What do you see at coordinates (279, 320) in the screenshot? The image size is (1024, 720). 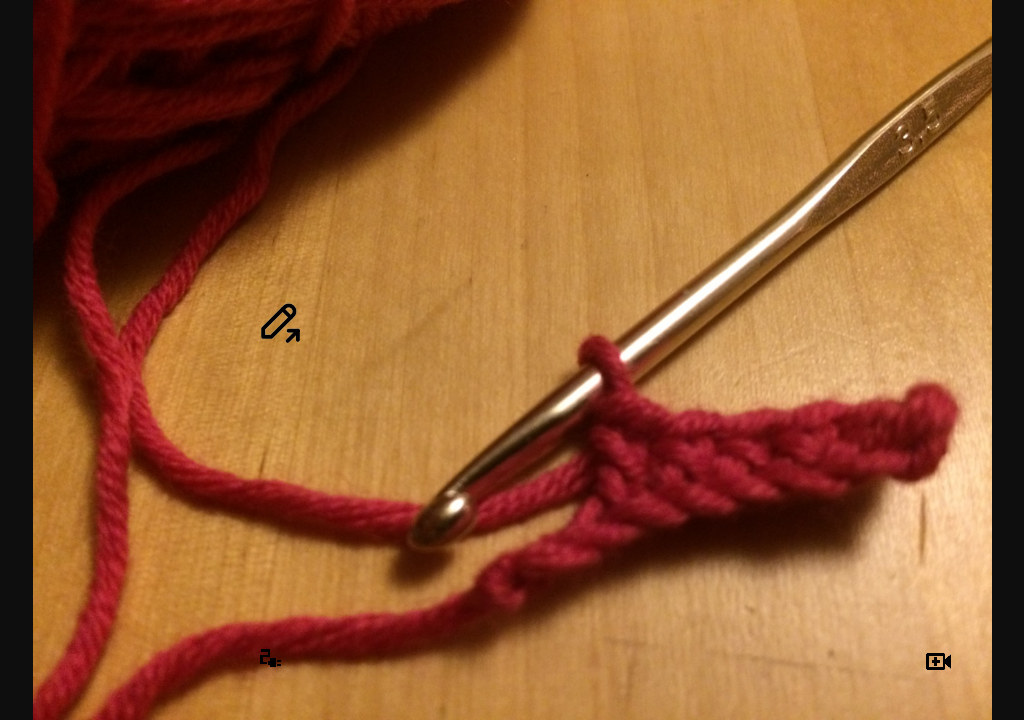 I see `share your edits or annotations` at bounding box center [279, 320].